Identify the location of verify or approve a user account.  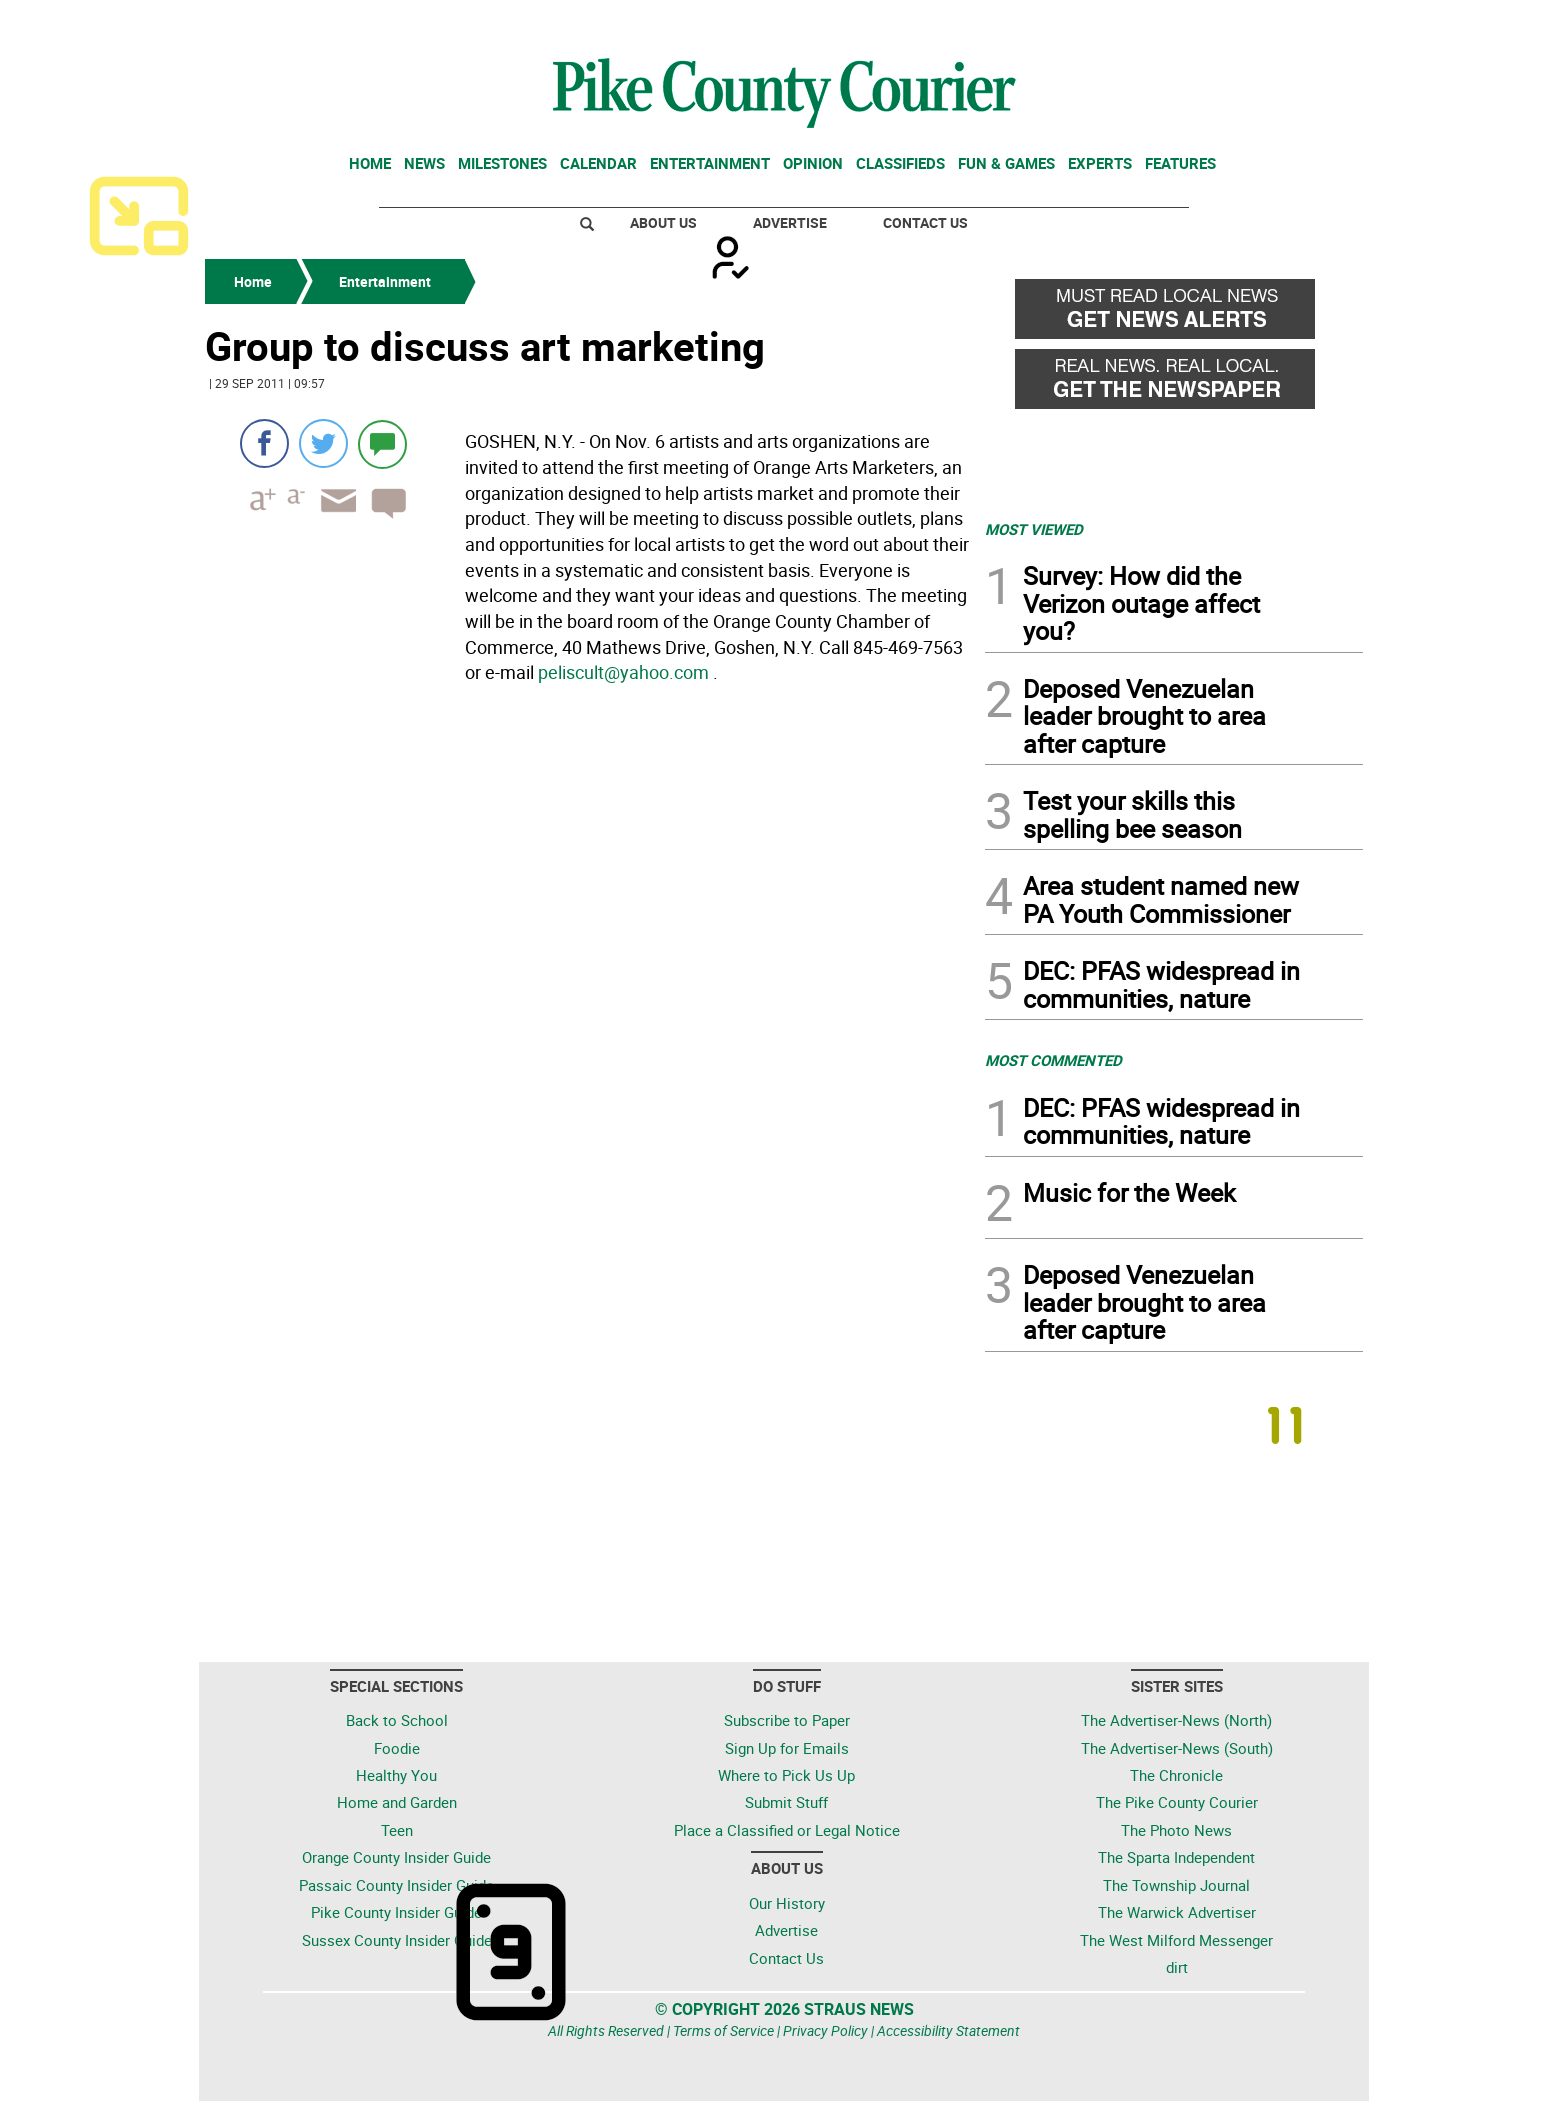
(727, 257).